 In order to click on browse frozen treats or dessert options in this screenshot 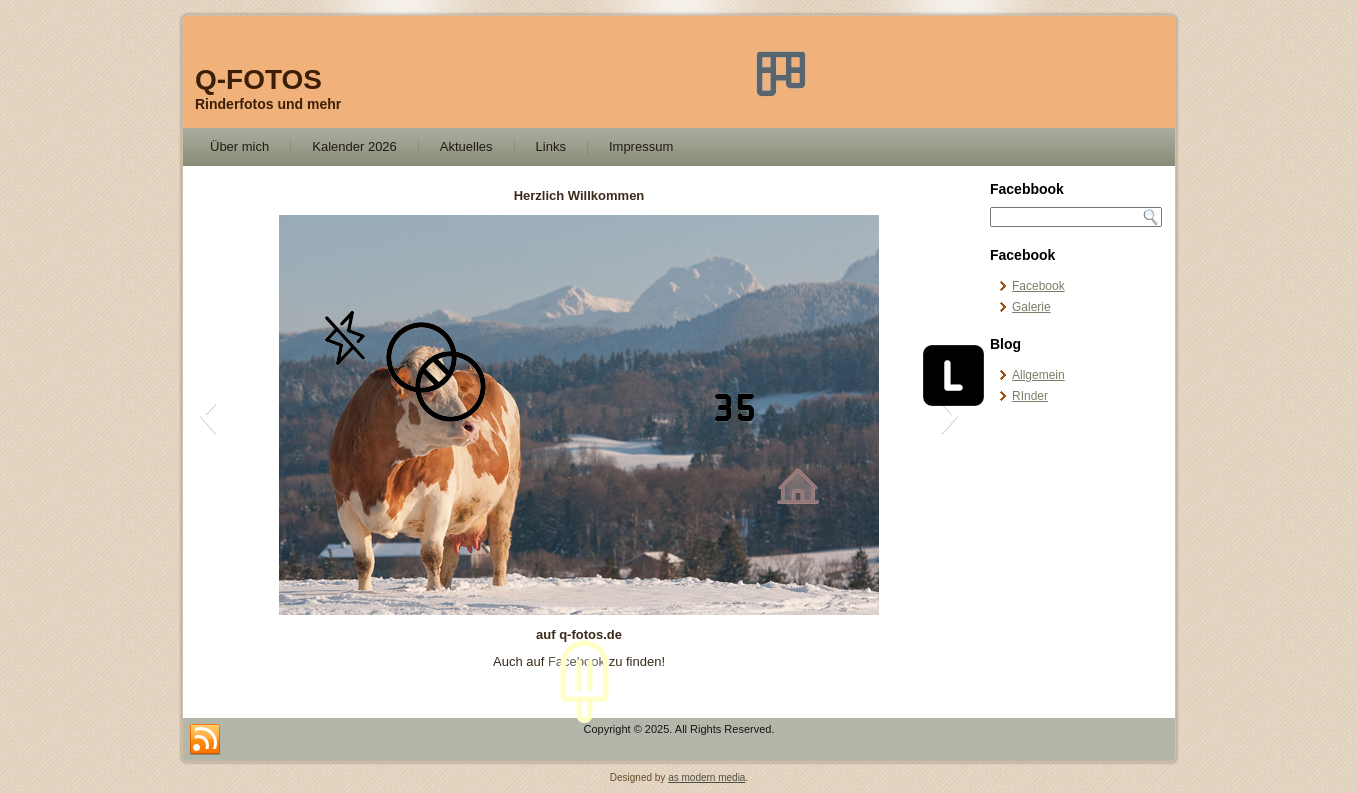, I will do `click(584, 680)`.